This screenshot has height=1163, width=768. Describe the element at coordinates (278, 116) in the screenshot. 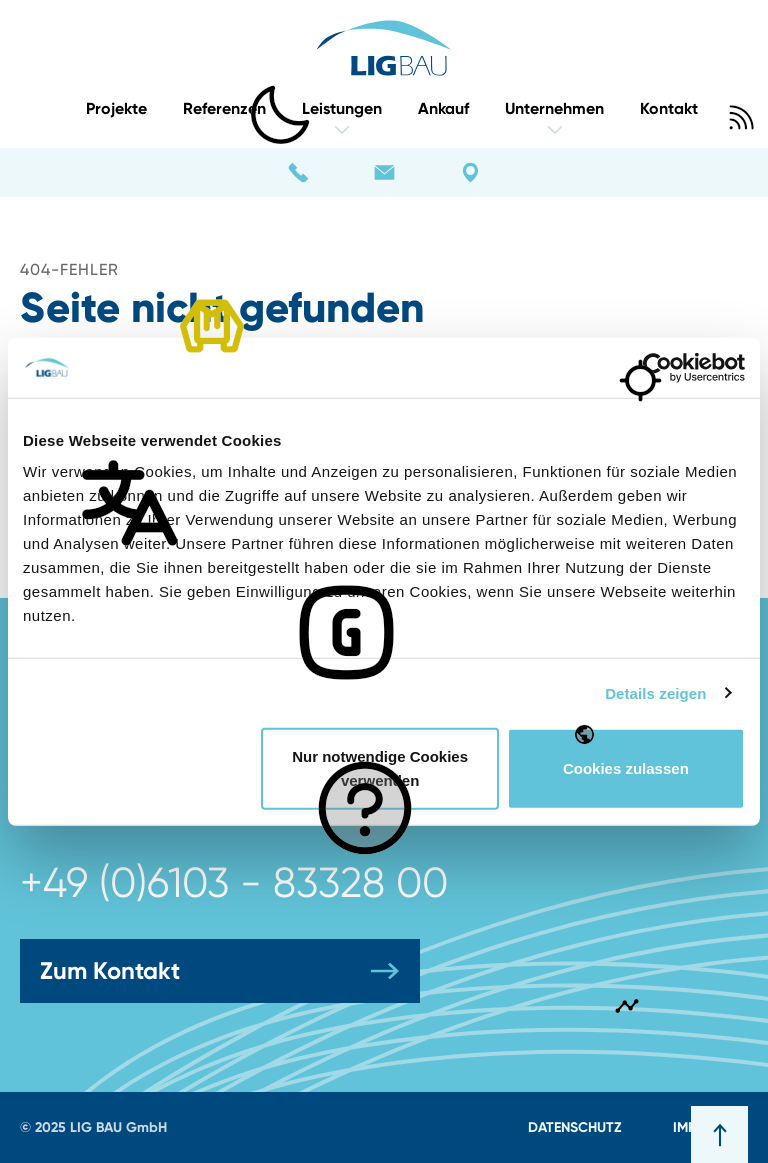

I see `toggle dark mode or night theme` at that location.